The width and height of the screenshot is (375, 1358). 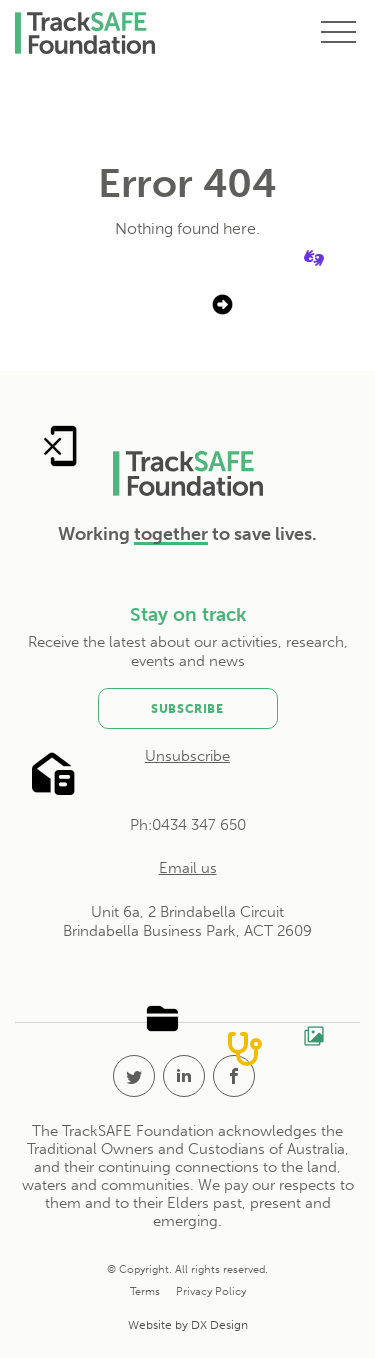 I want to click on access health or medical features, so click(x=244, y=1048).